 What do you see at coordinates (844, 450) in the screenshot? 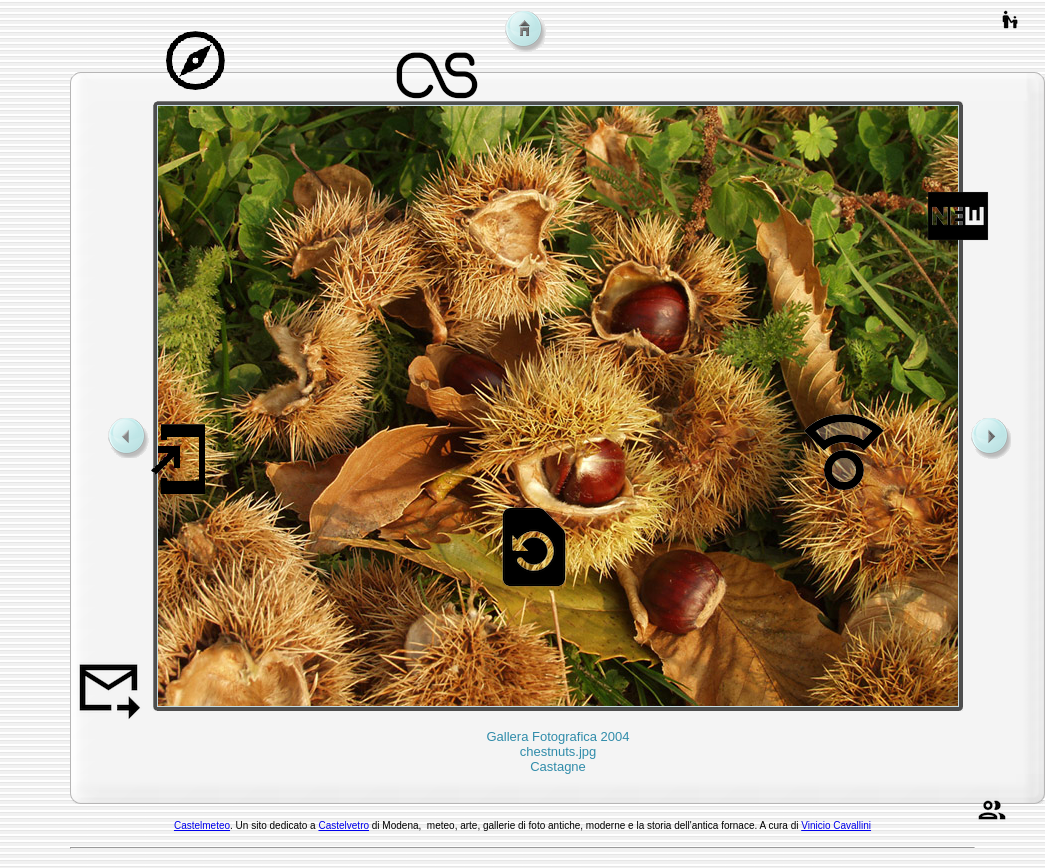
I see `calibrate your device's compass` at bounding box center [844, 450].